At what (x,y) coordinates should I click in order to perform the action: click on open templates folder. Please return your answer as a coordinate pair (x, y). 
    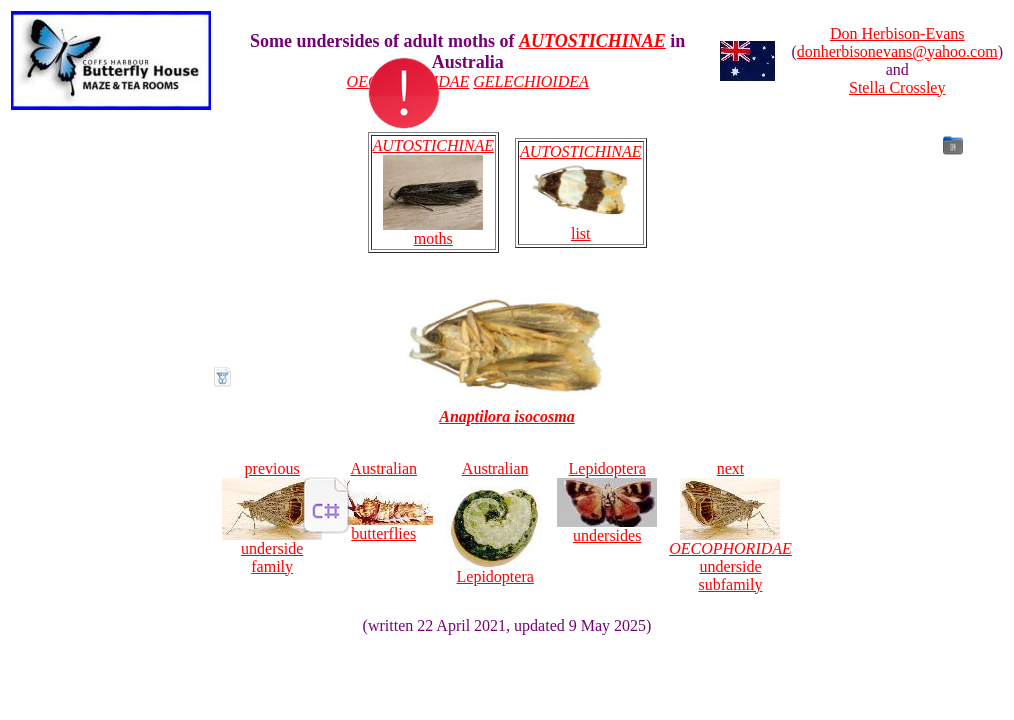
    Looking at the image, I should click on (953, 145).